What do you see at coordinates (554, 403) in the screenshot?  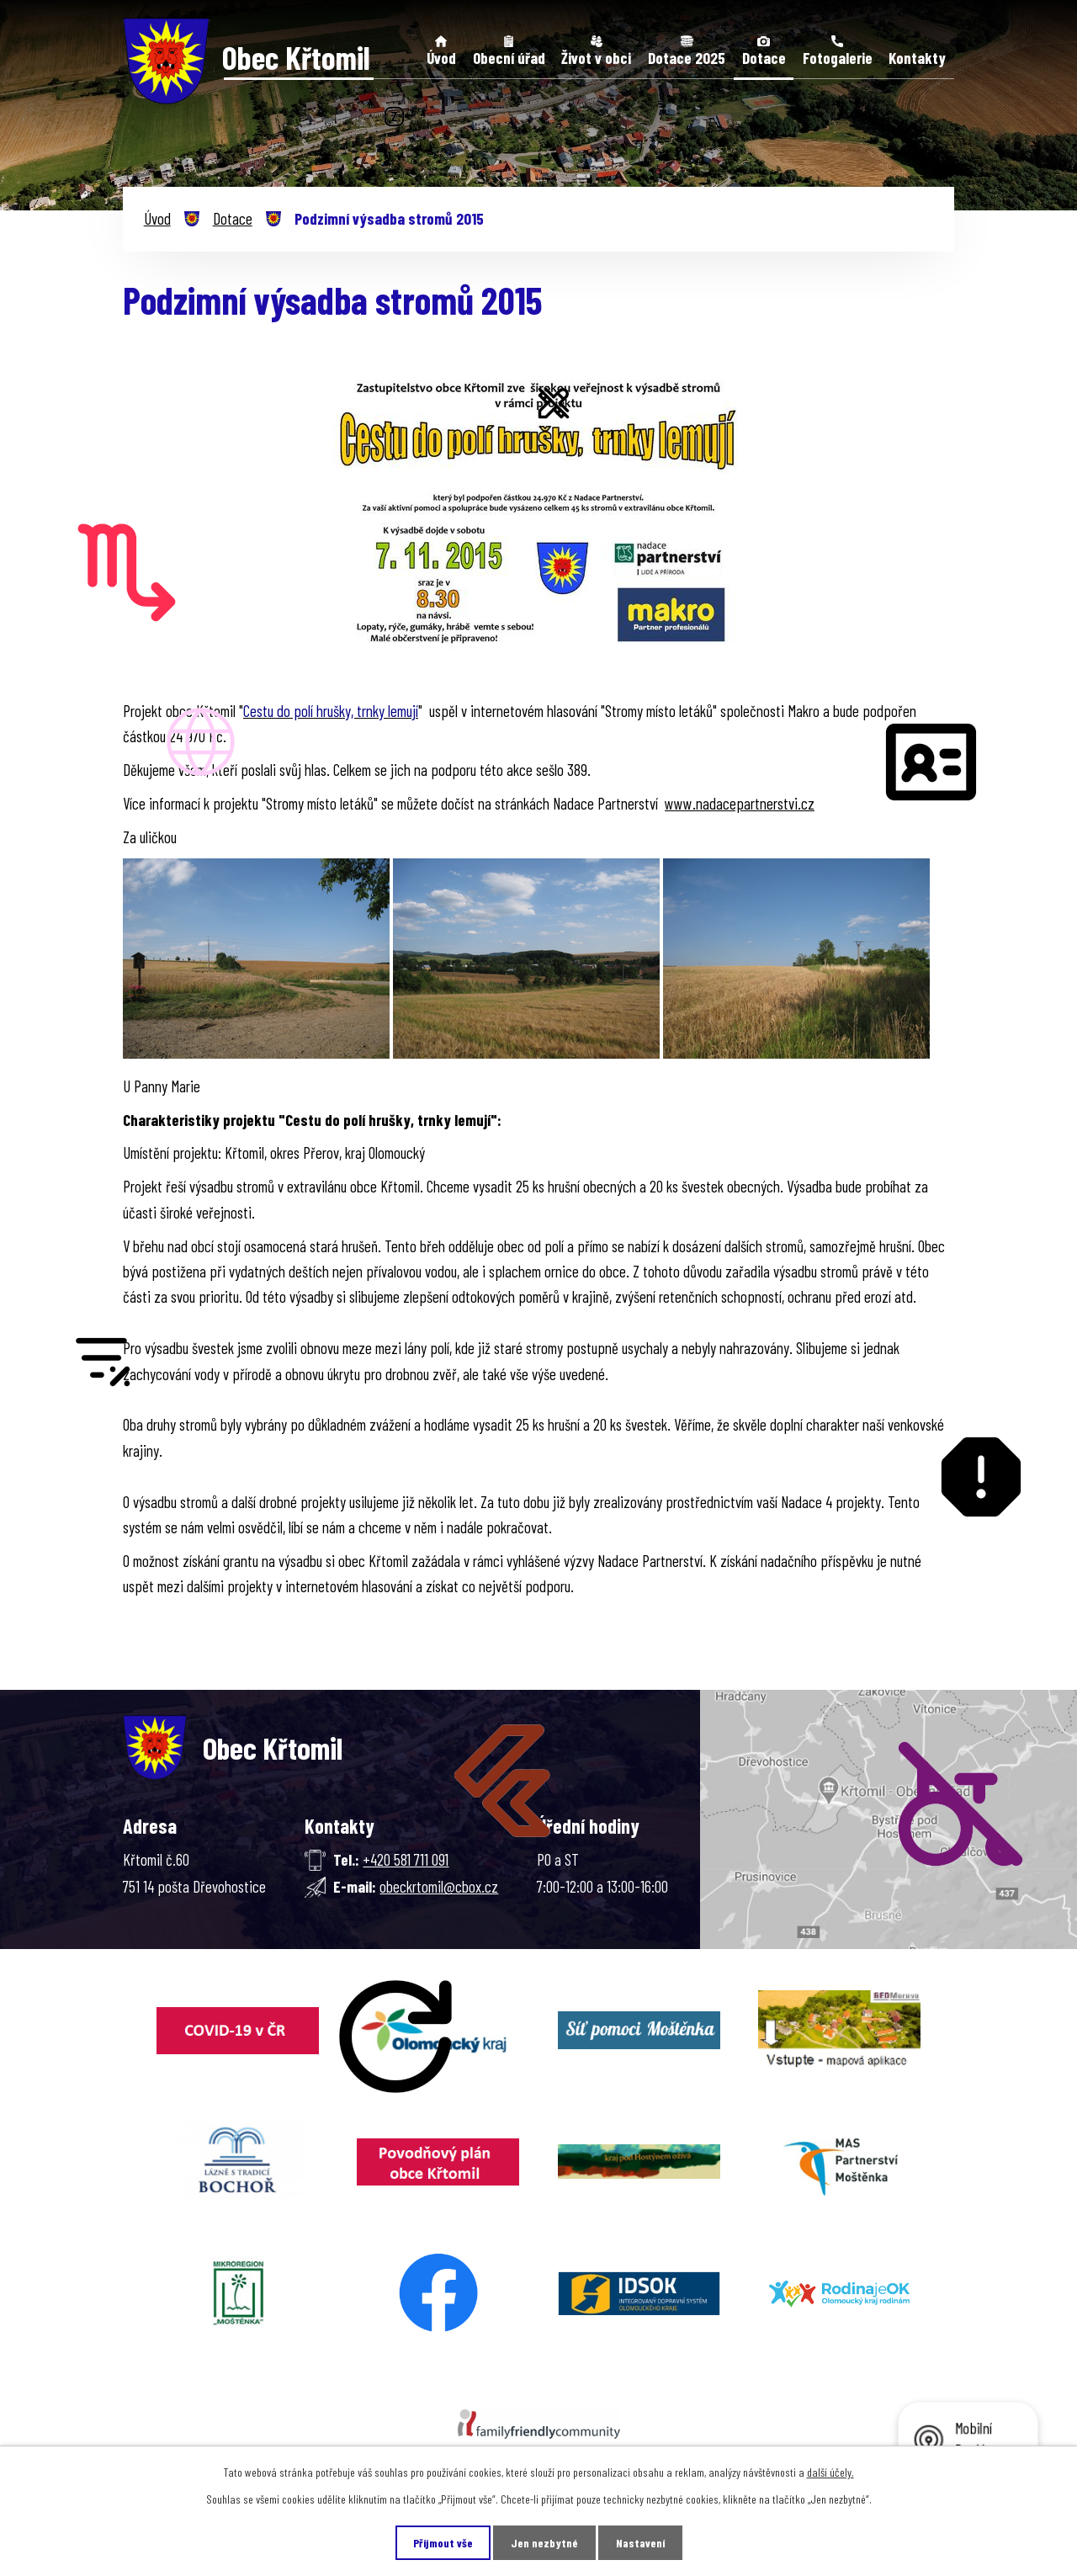 I see `tools or settings unavailable` at bounding box center [554, 403].